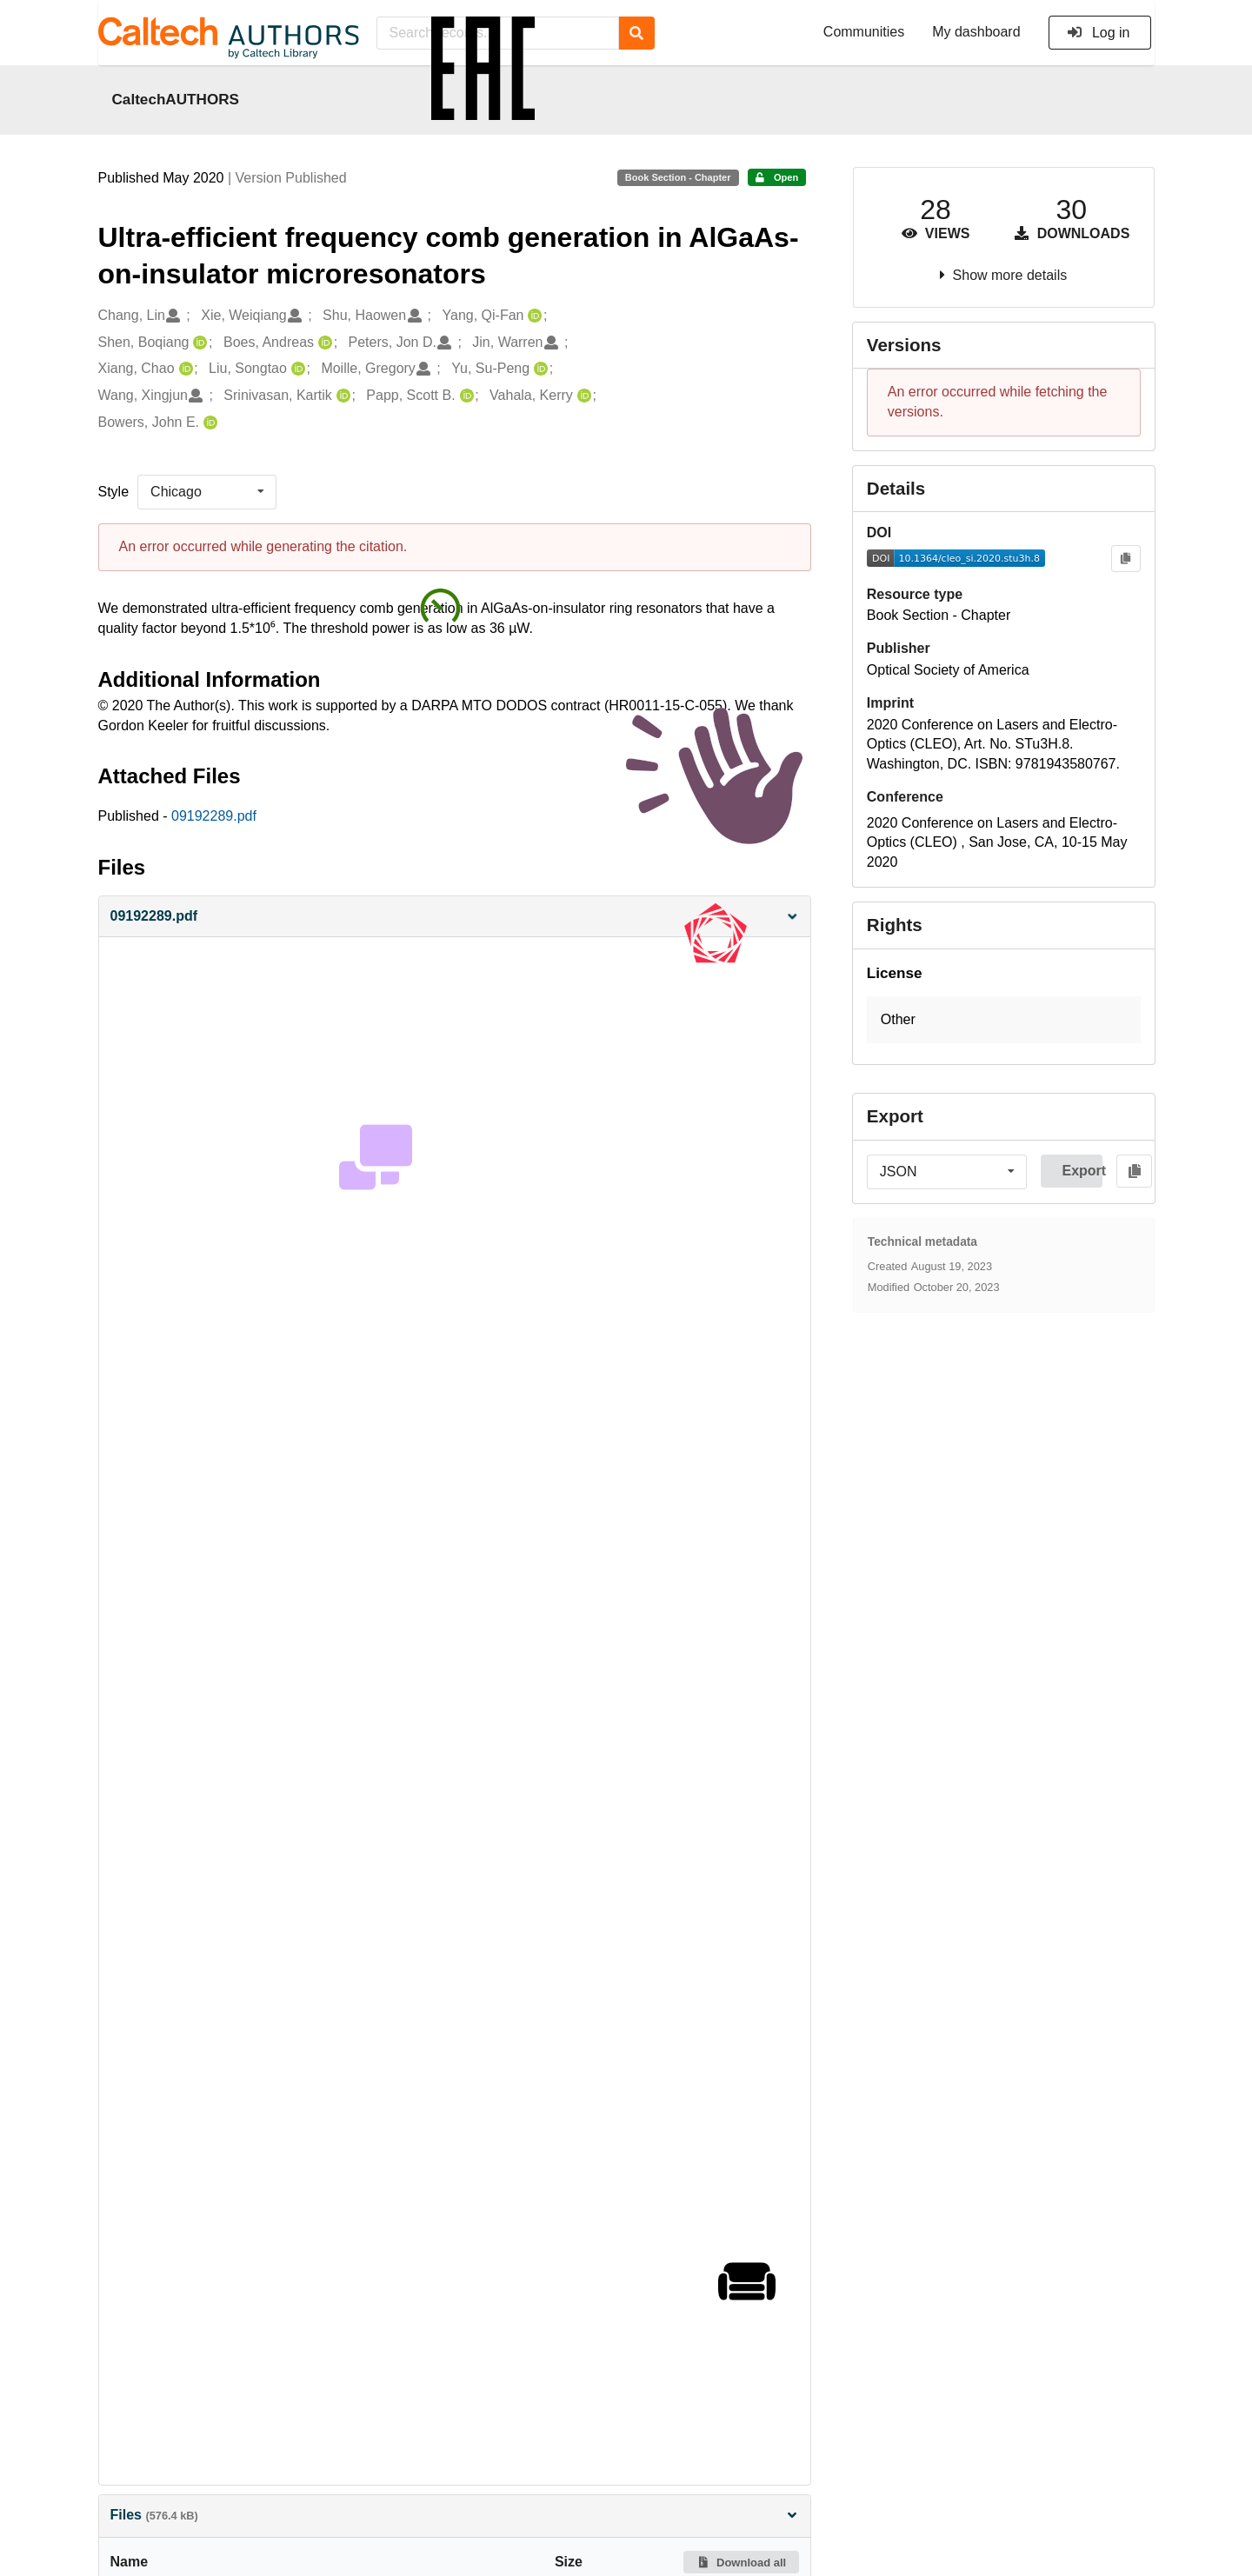 This screenshot has height=2576, width=1252. Describe the element at coordinates (714, 775) in the screenshot. I see `open the Clubhouse app` at that location.